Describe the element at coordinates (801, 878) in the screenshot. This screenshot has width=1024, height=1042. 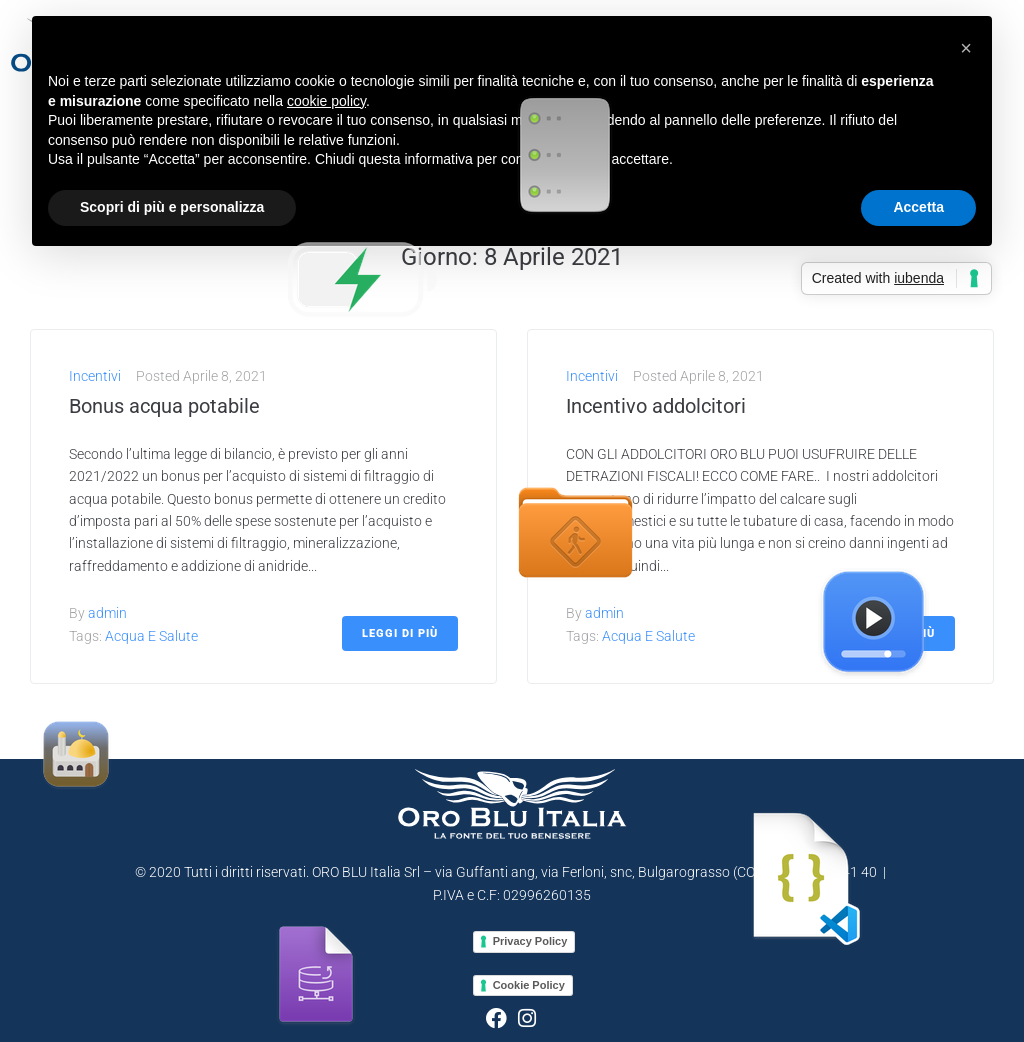
I see `open or edit a JSON file in Visual Studio Code` at that location.